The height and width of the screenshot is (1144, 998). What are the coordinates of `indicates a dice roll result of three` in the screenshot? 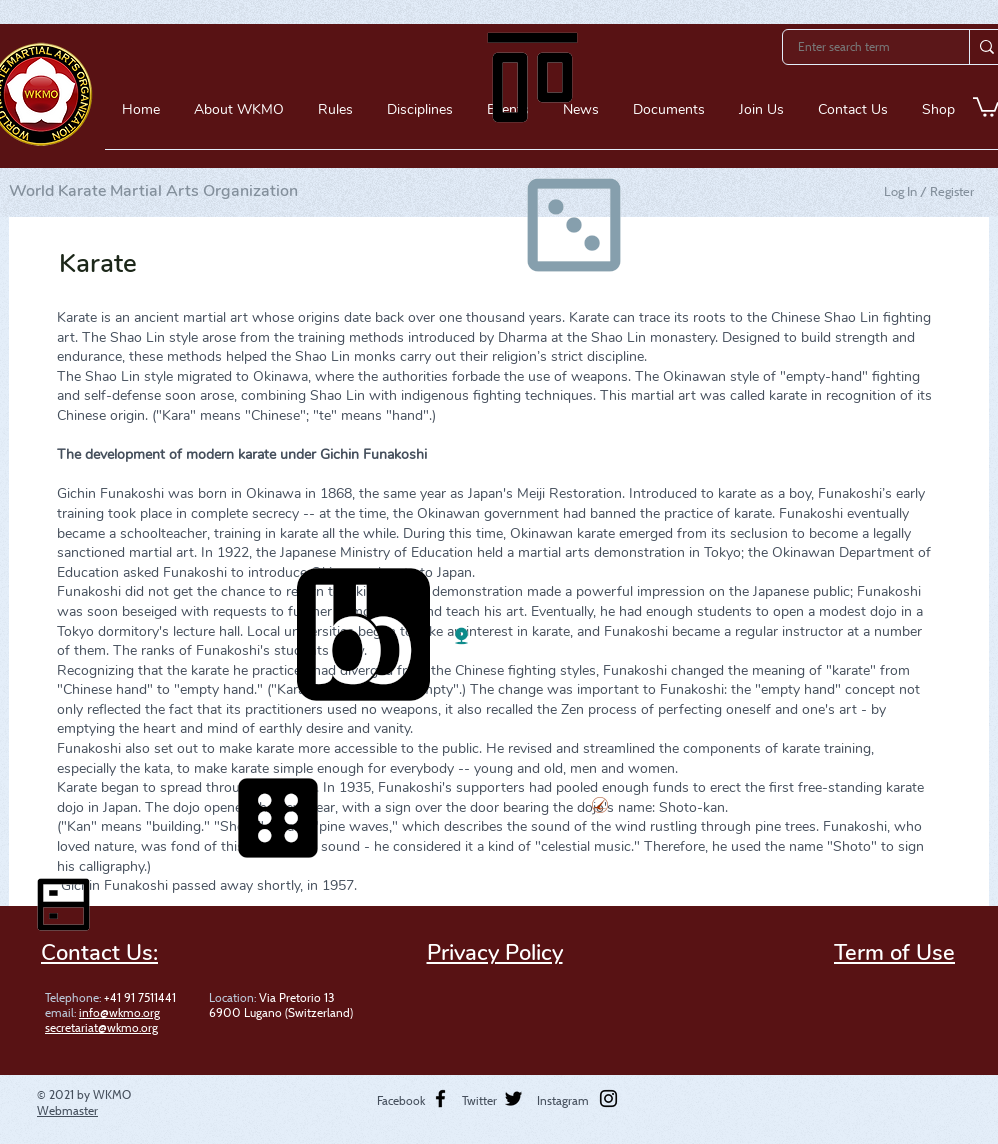 It's located at (574, 225).